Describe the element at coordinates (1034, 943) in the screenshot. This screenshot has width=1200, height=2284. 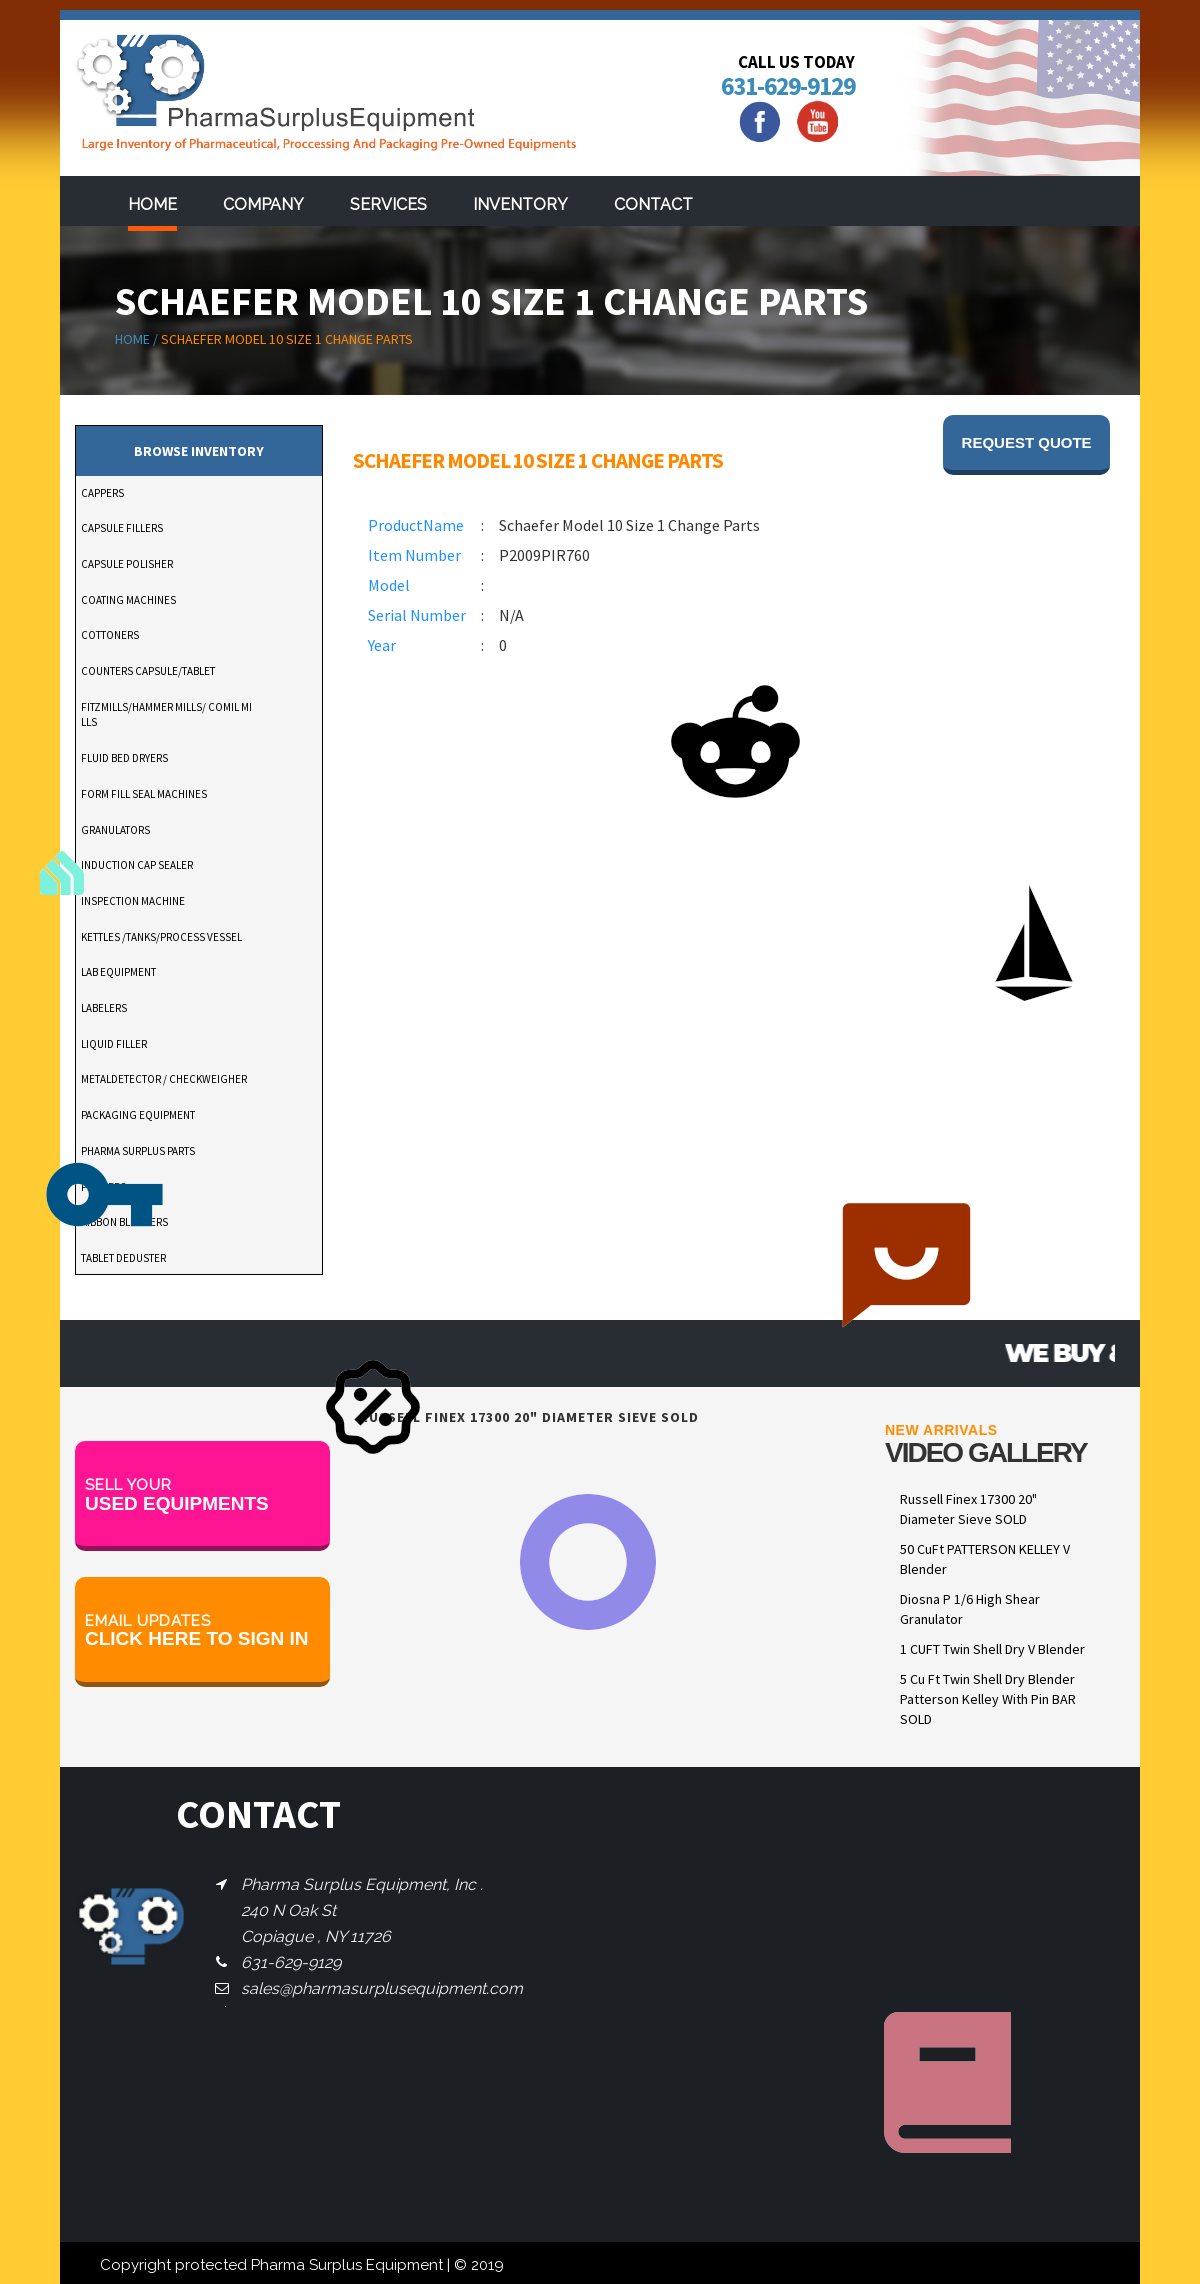
I see `istio service mesh logo` at that location.